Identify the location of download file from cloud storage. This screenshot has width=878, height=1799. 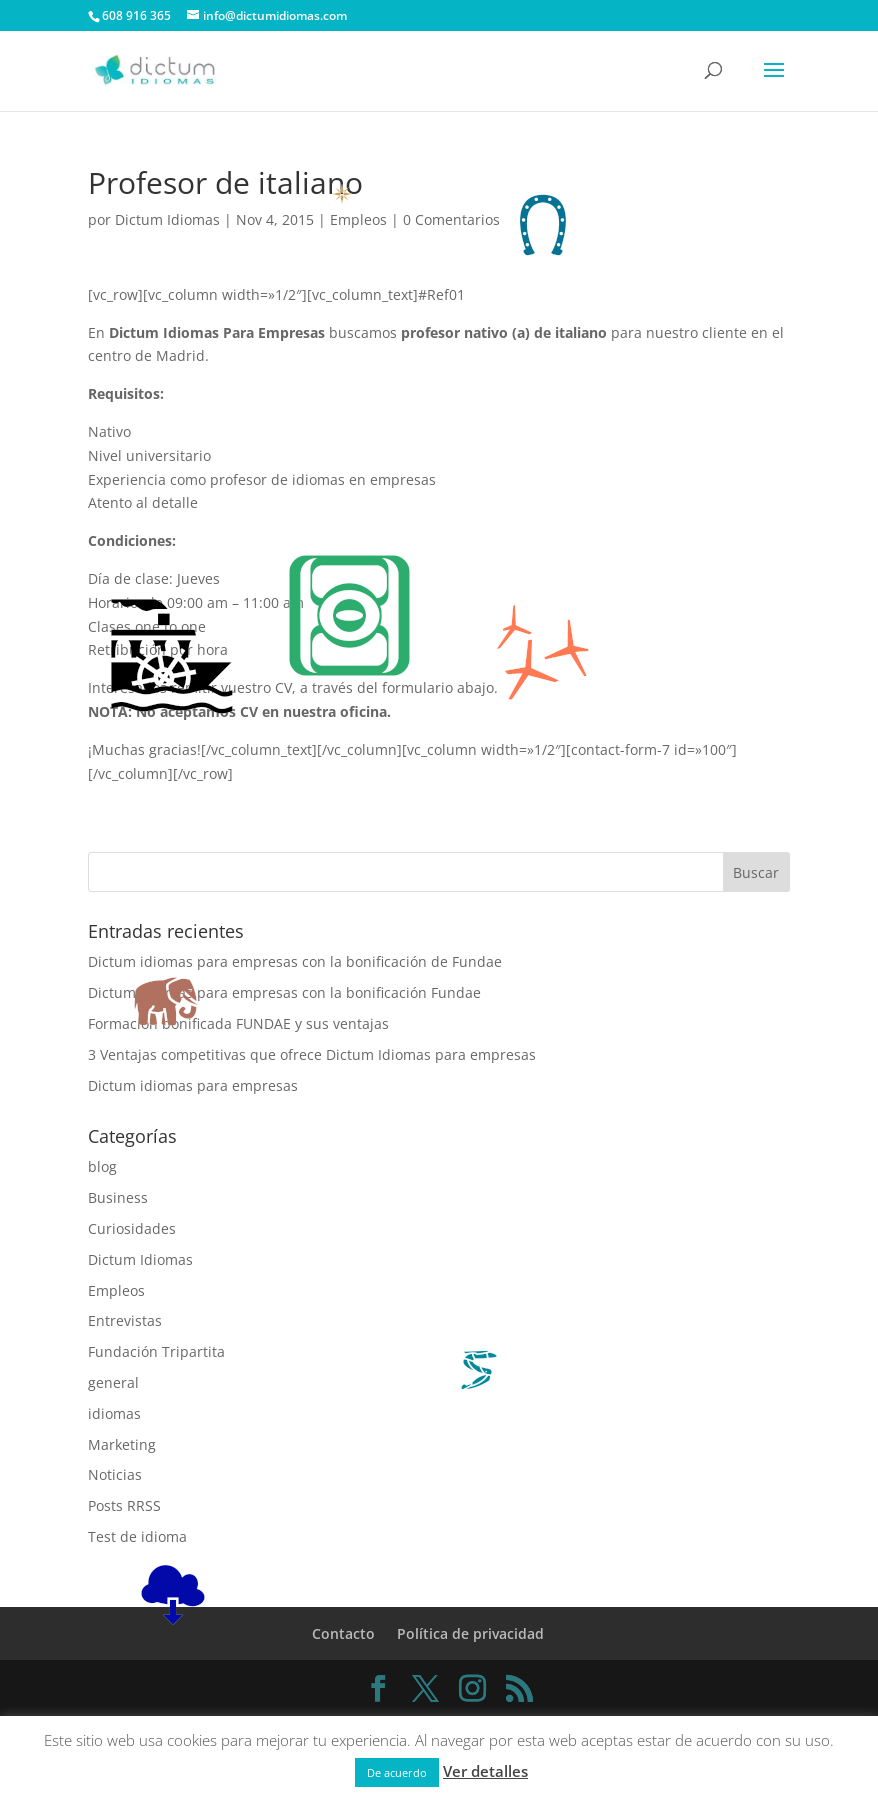
(173, 1595).